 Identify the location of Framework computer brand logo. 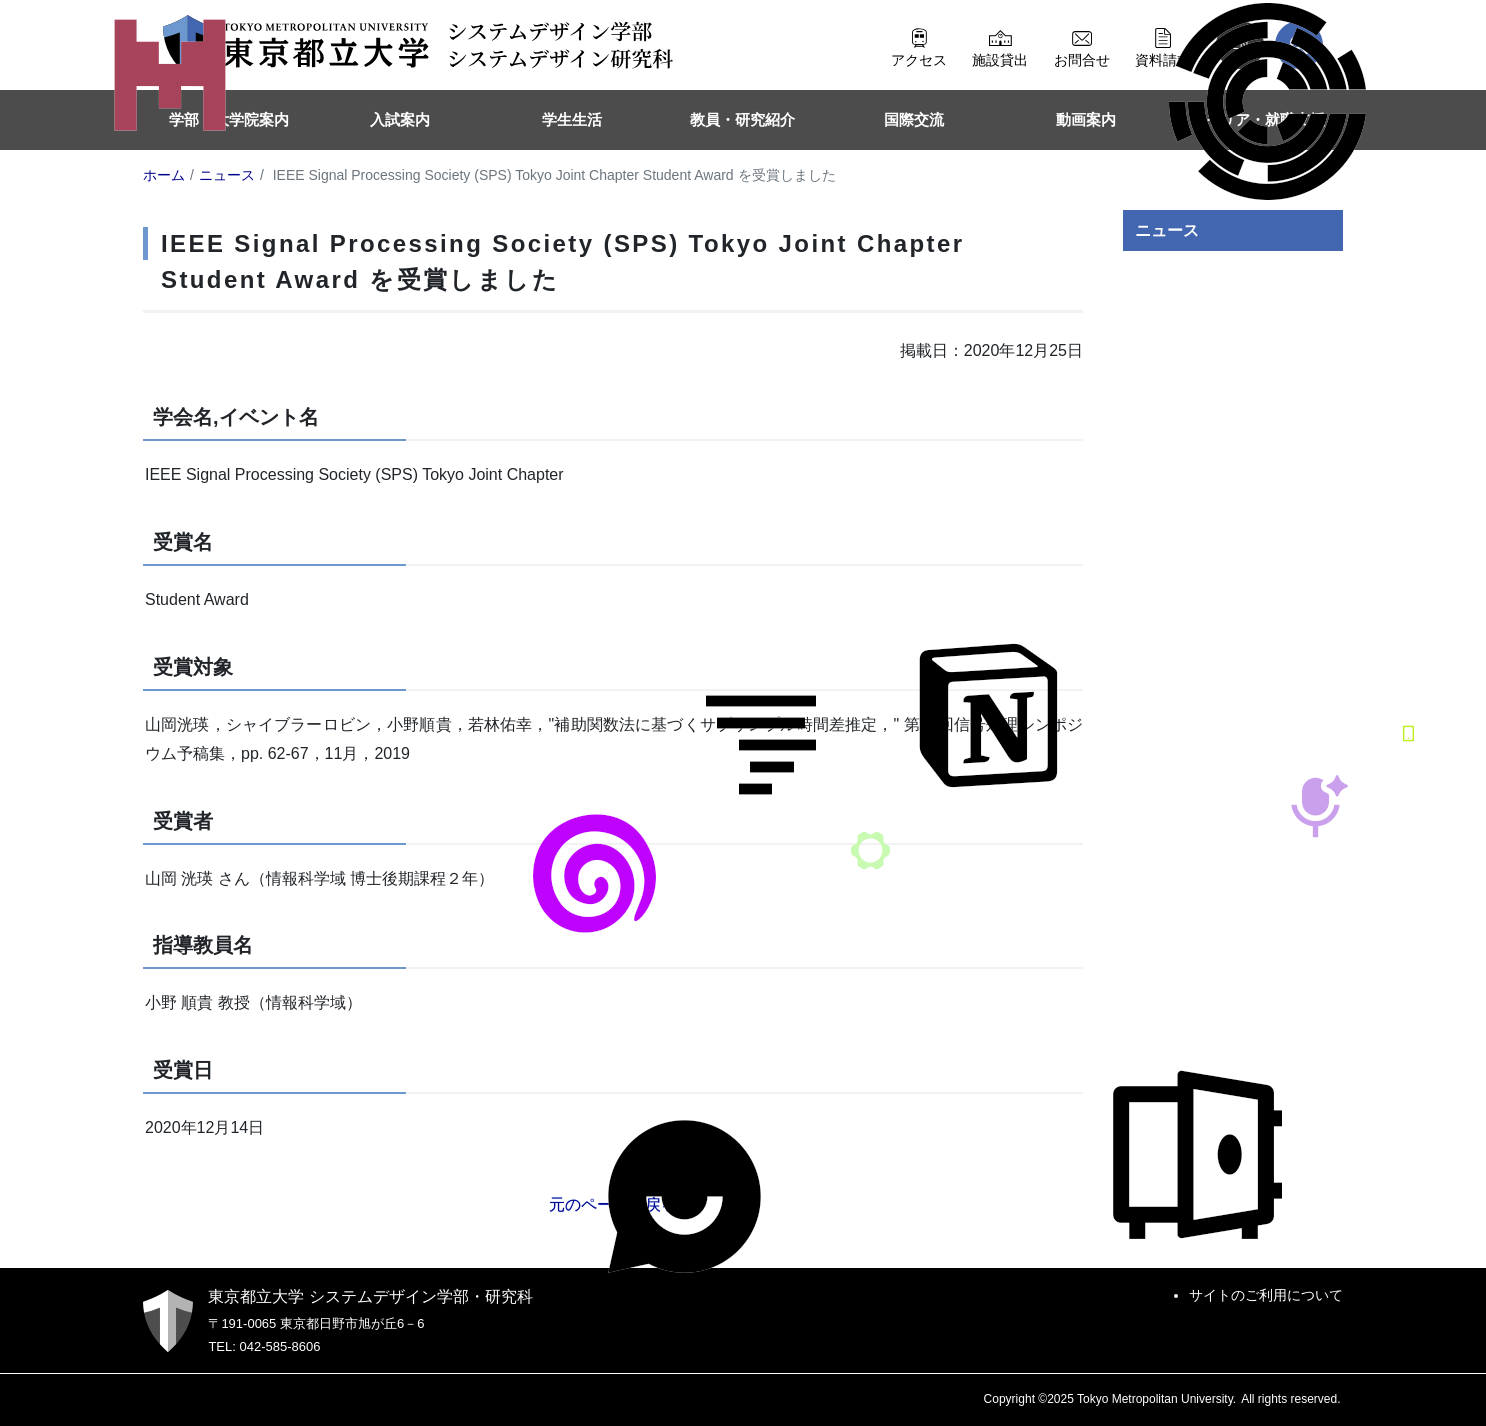
(870, 850).